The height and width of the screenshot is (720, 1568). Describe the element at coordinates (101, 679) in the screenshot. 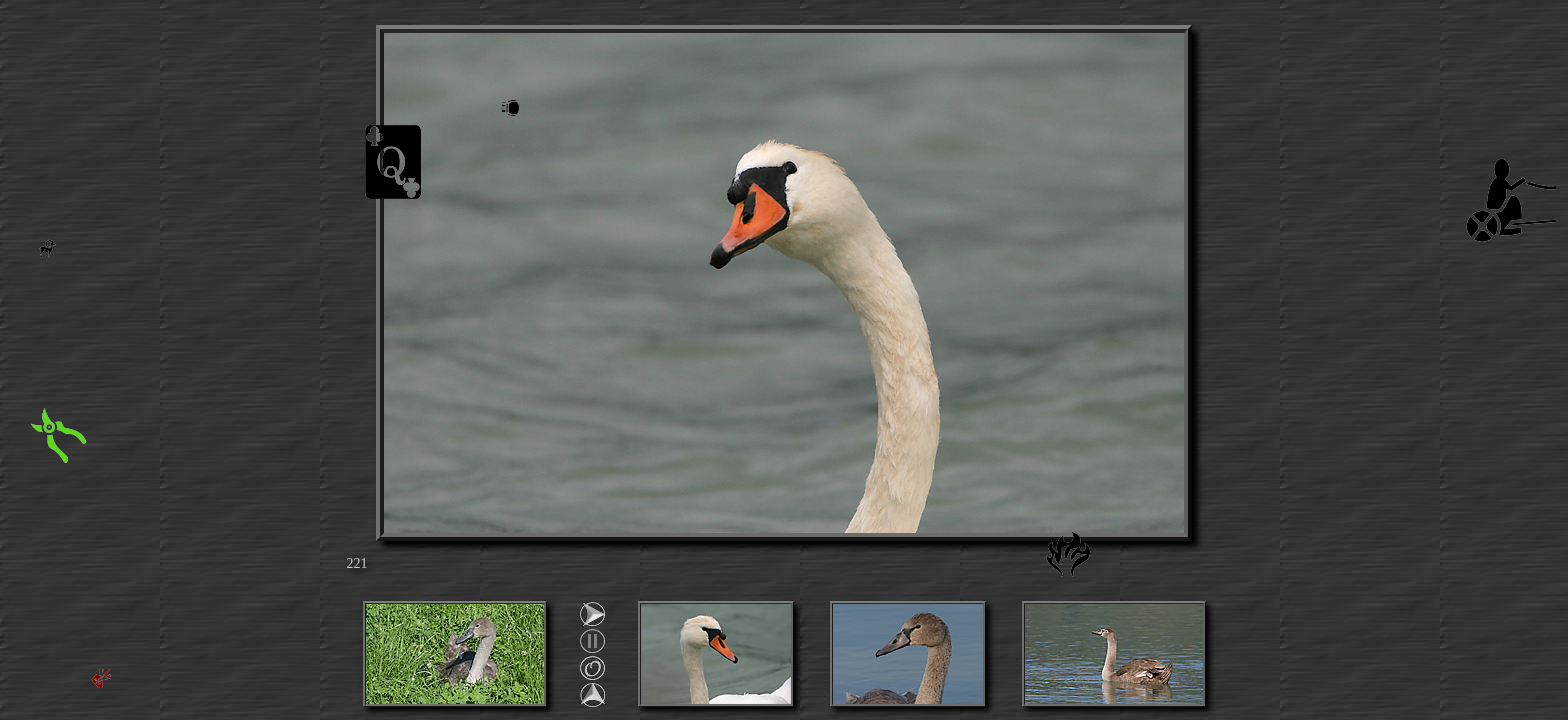

I see `indicates damage taken or shield breaking` at that location.